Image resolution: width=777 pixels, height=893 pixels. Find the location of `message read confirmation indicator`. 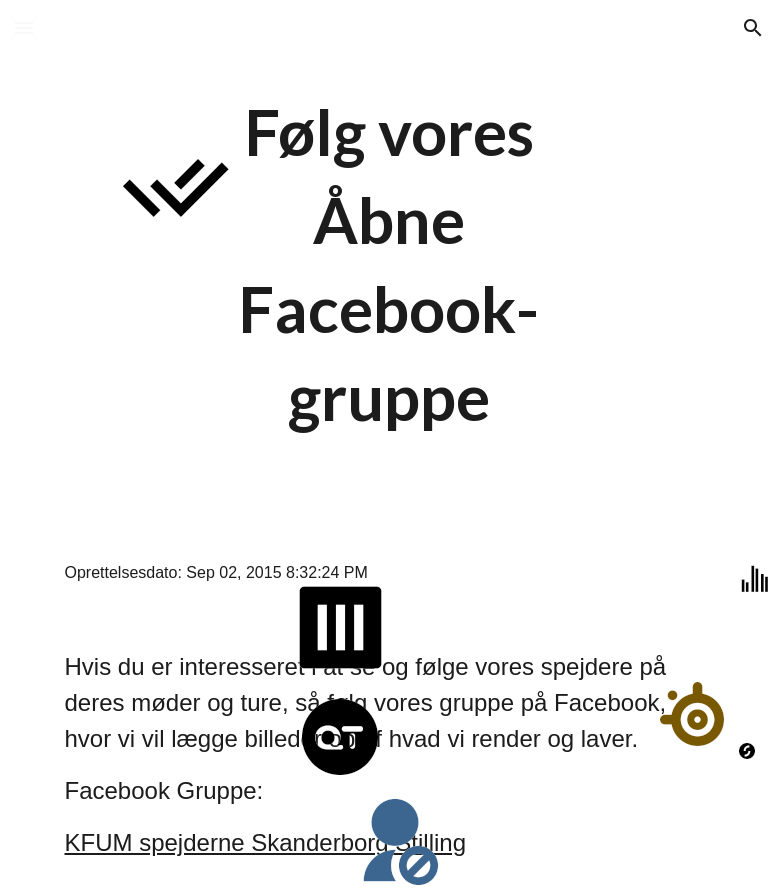

message read confirmation indicator is located at coordinates (176, 188).